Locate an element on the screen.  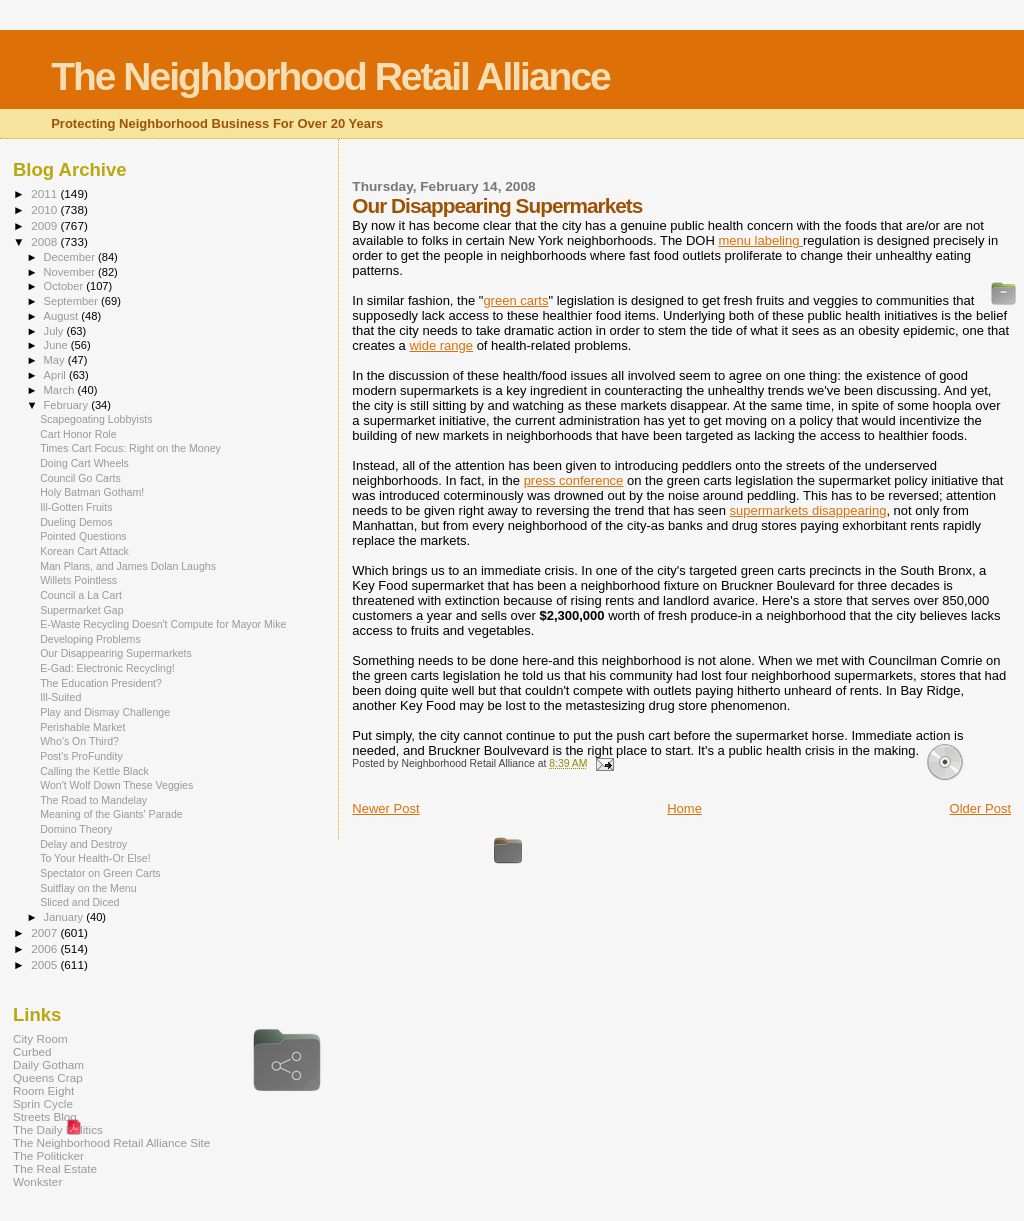
open the file manager application is located at coordinates (1003, 293).